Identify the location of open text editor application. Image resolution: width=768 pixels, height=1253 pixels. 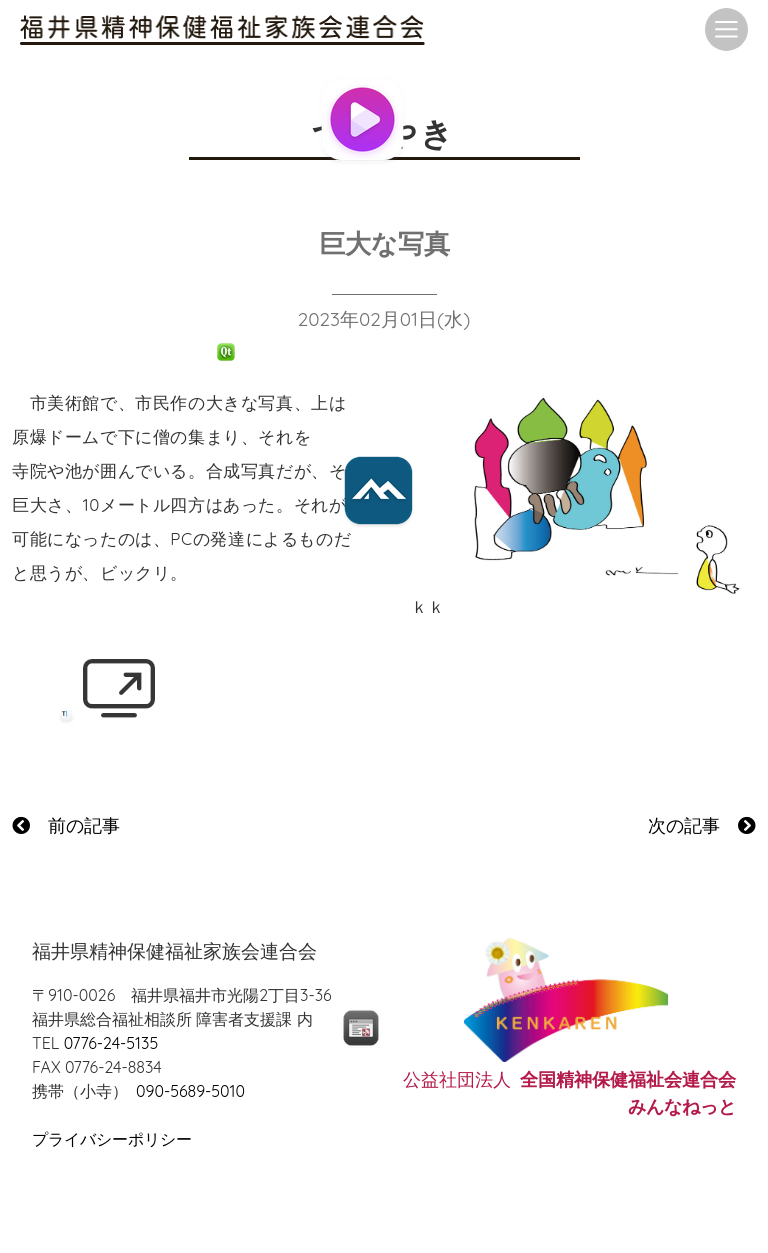
(66, 715).